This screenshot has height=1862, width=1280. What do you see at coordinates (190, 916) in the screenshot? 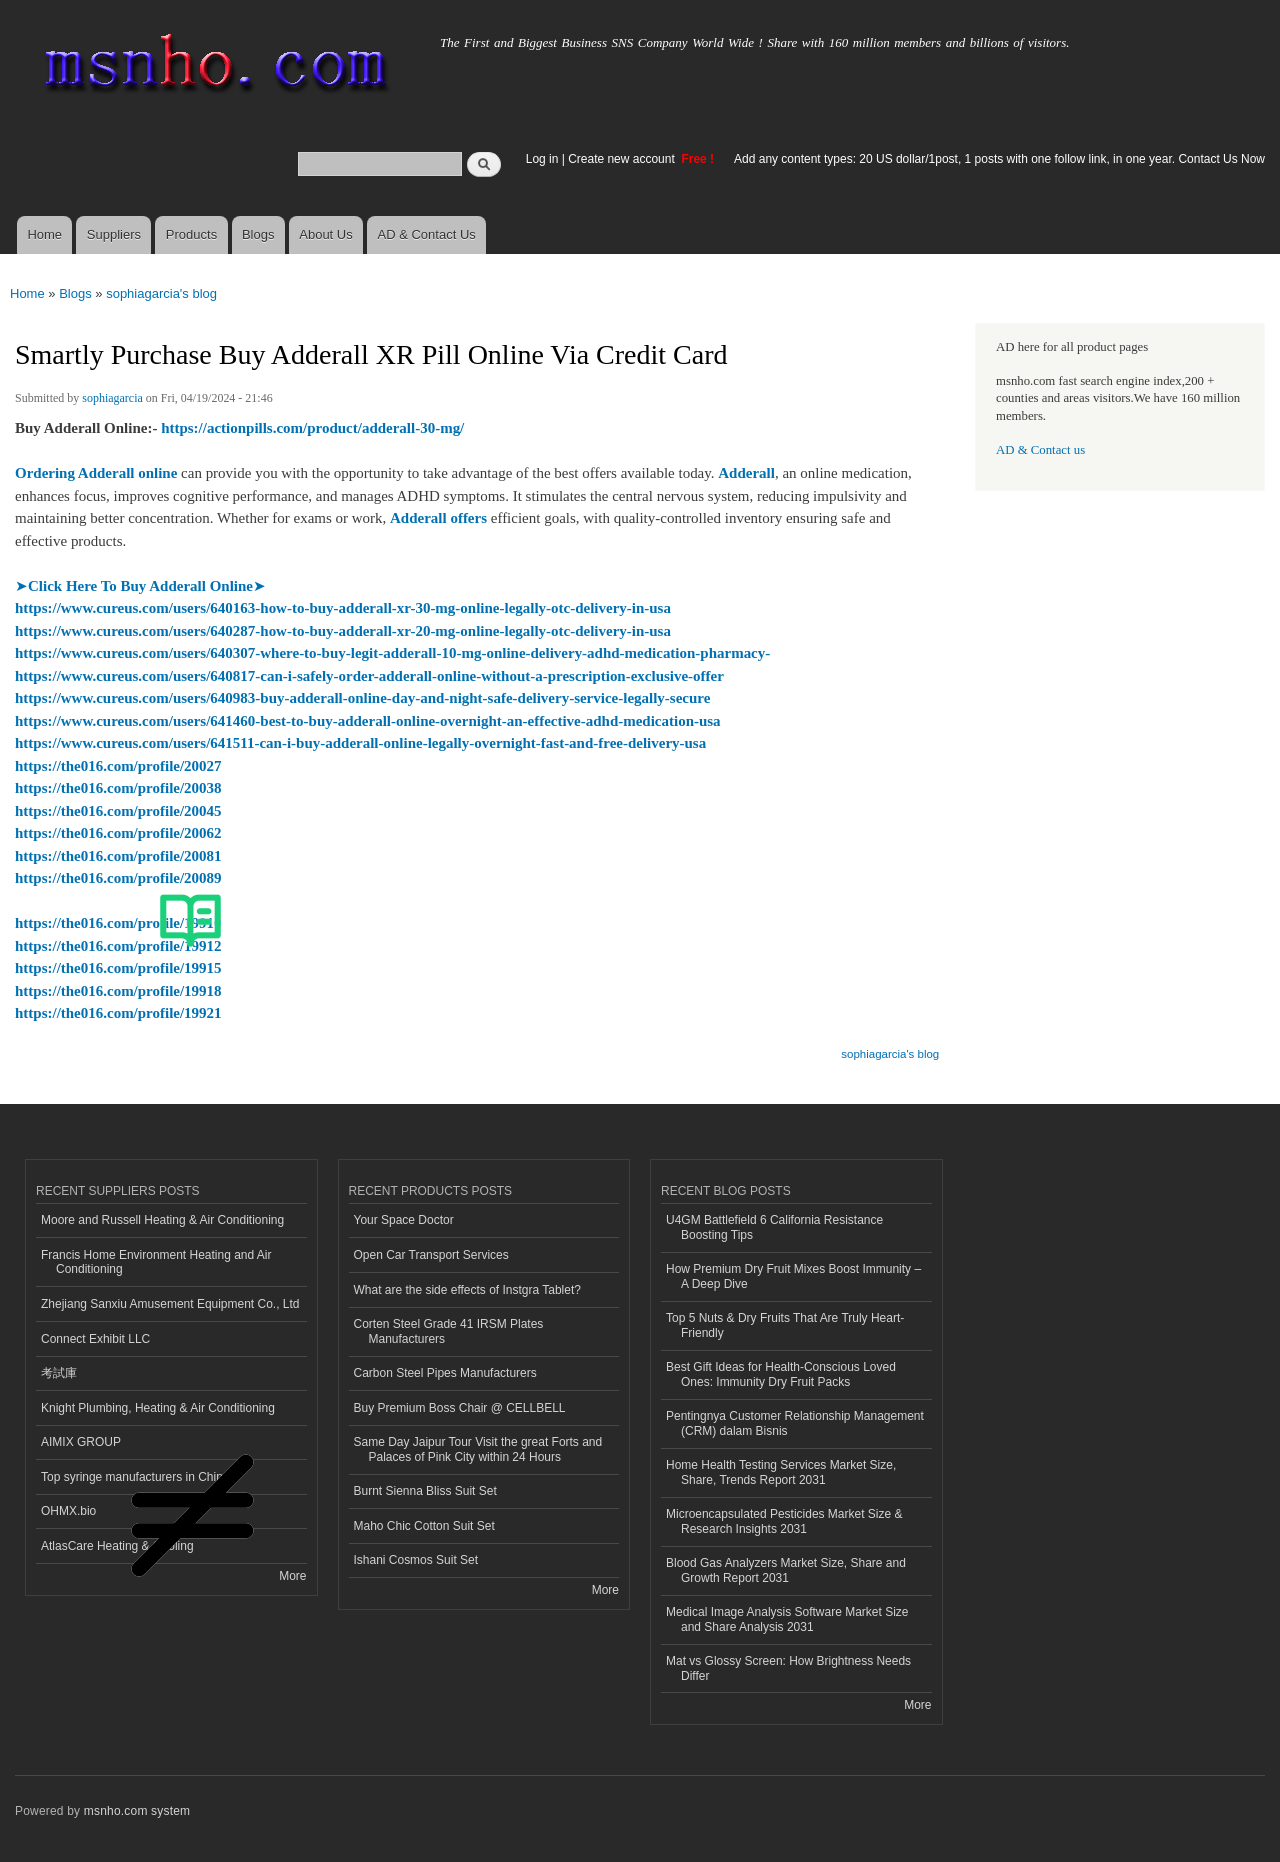
I see `open reading mode or e-reader` at bounding box center [190, 916].